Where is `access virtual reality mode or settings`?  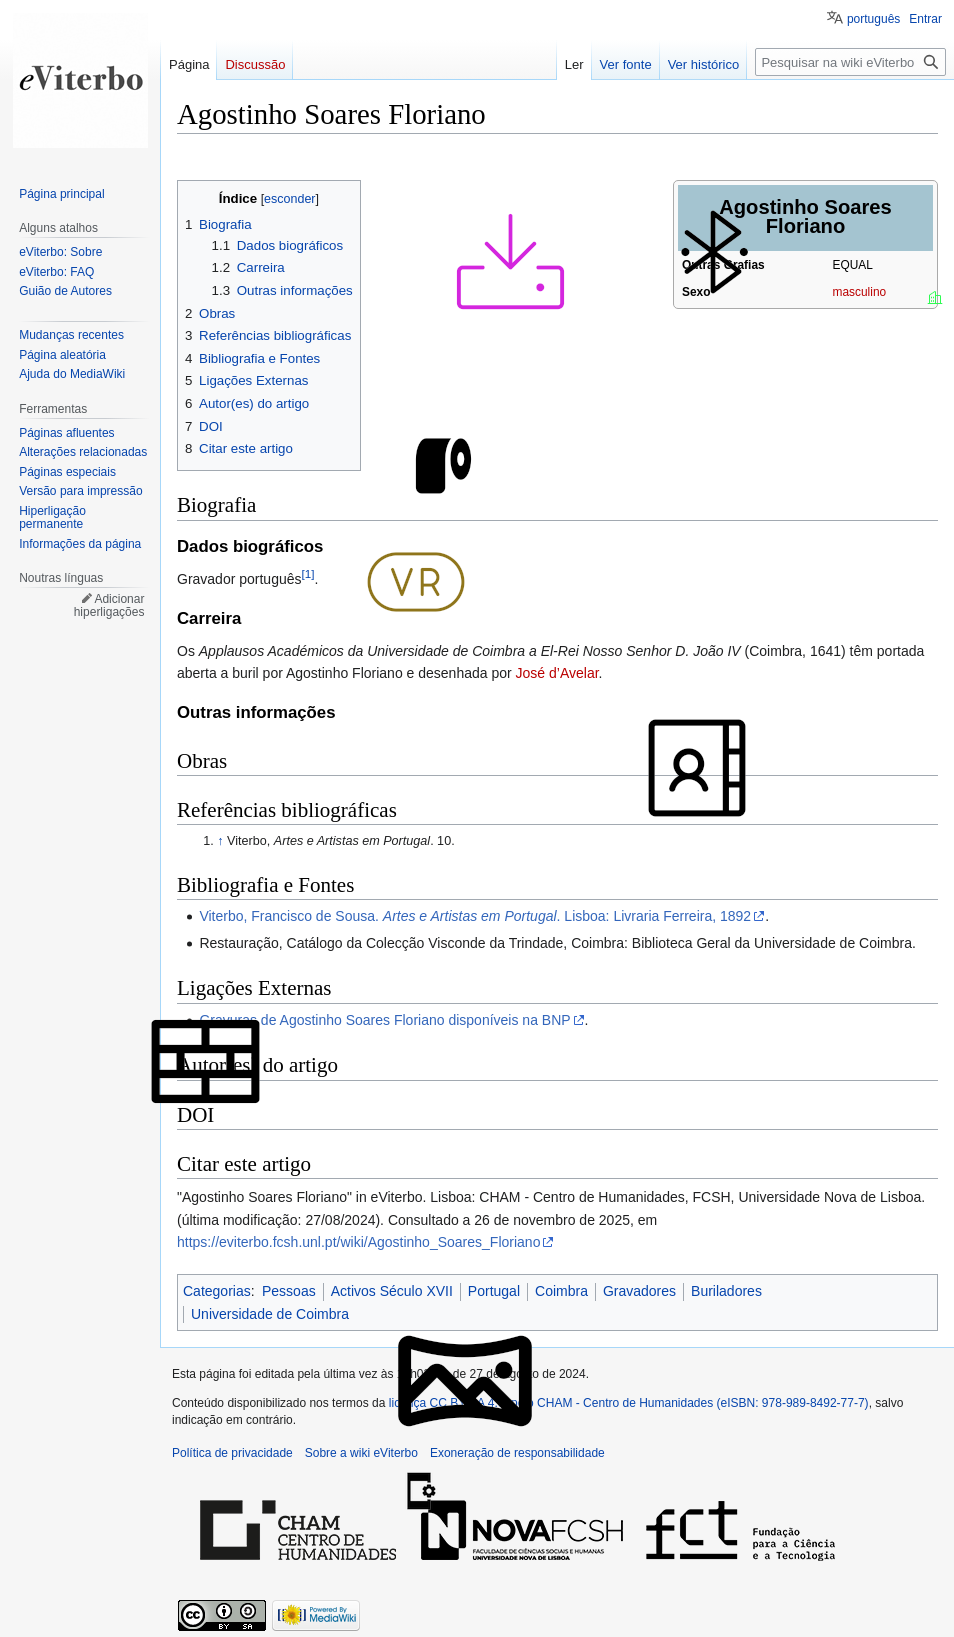 access virtual reality mode or settings is located at coordinates (416, 582).